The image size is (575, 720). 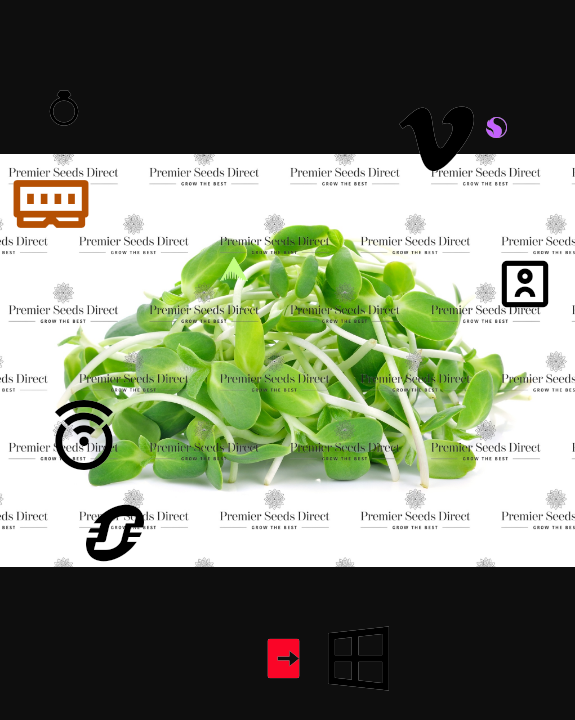 What do you see at coordinates (358, 658) in the screenshot?
I see `open windows settings or system options` at bounding box center [358, 658].